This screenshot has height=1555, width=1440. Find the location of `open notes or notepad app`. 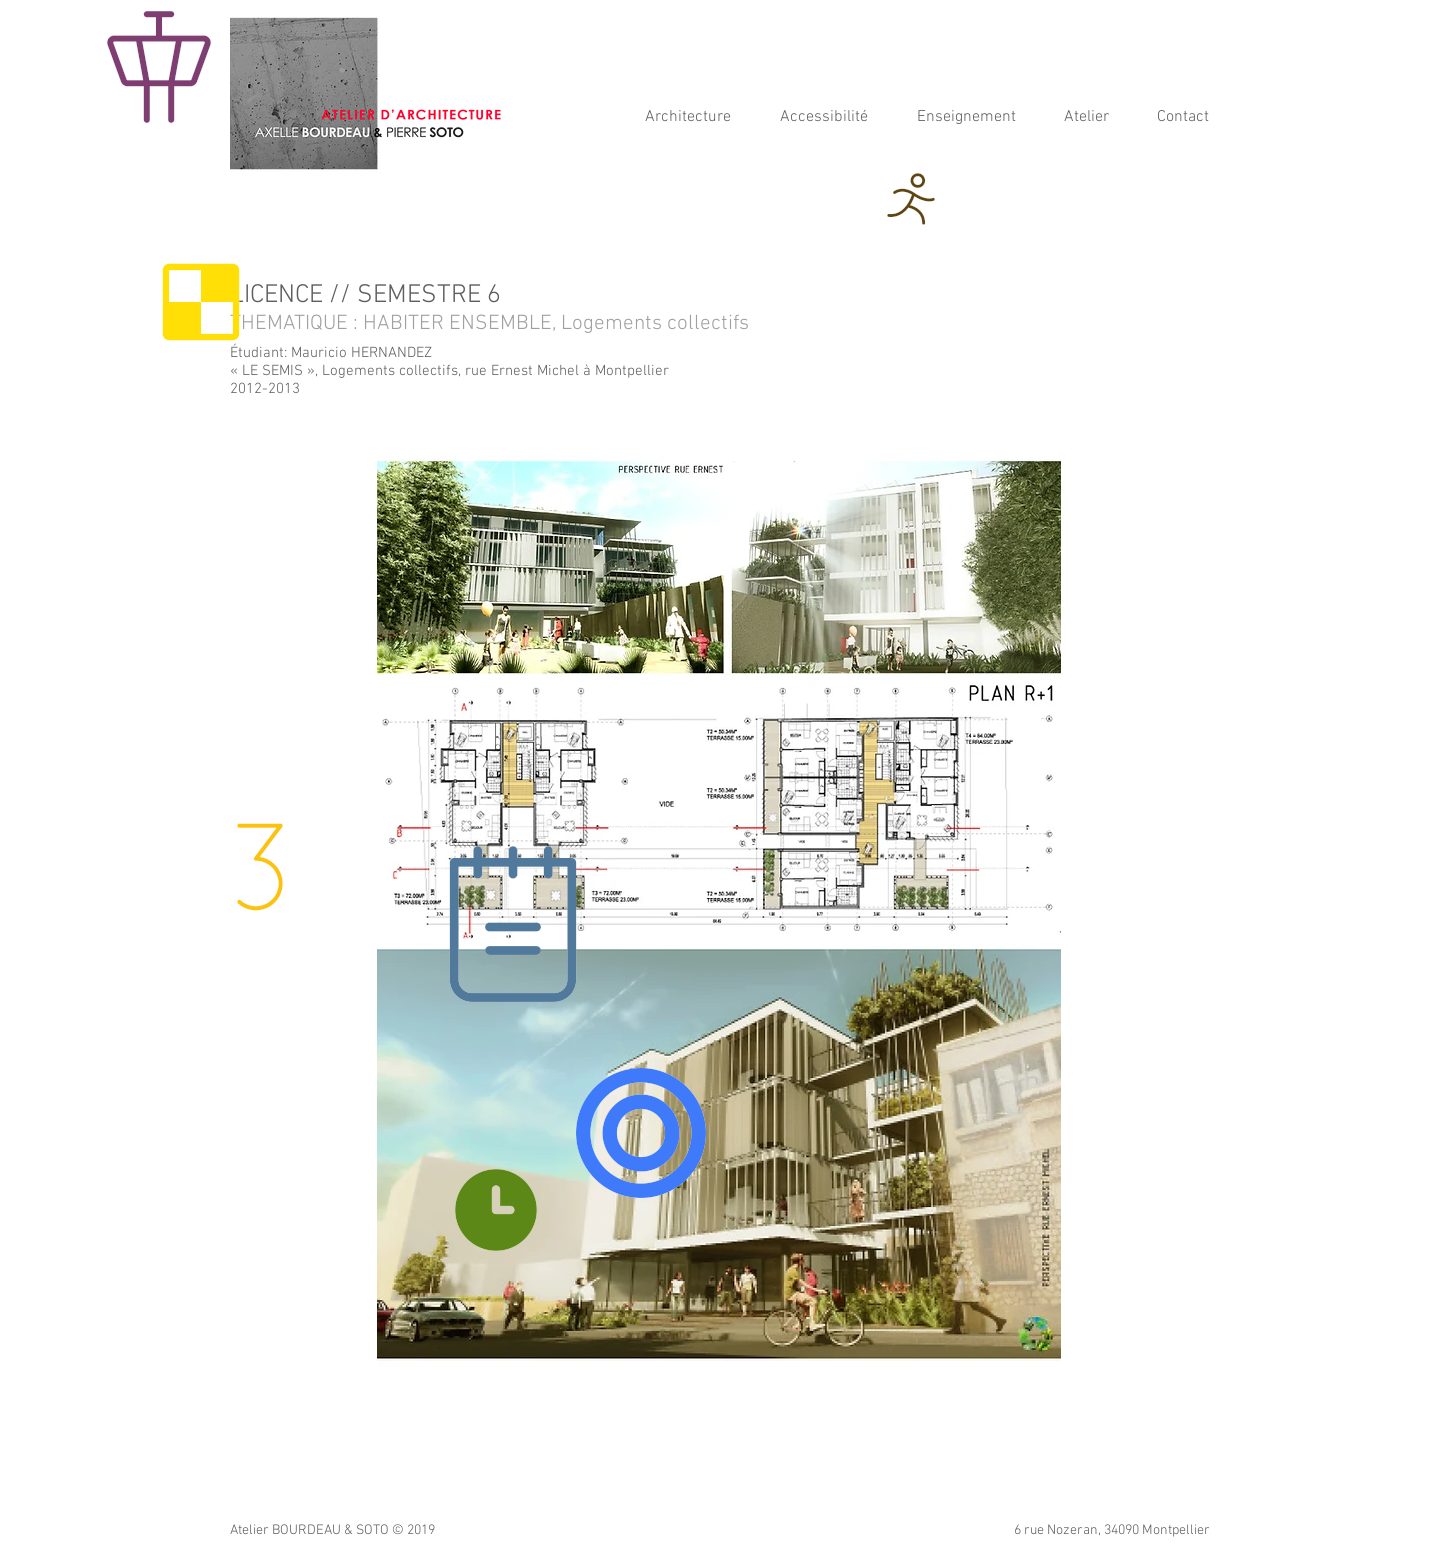

open notes or notepad app is located at coordinates (513, 927).